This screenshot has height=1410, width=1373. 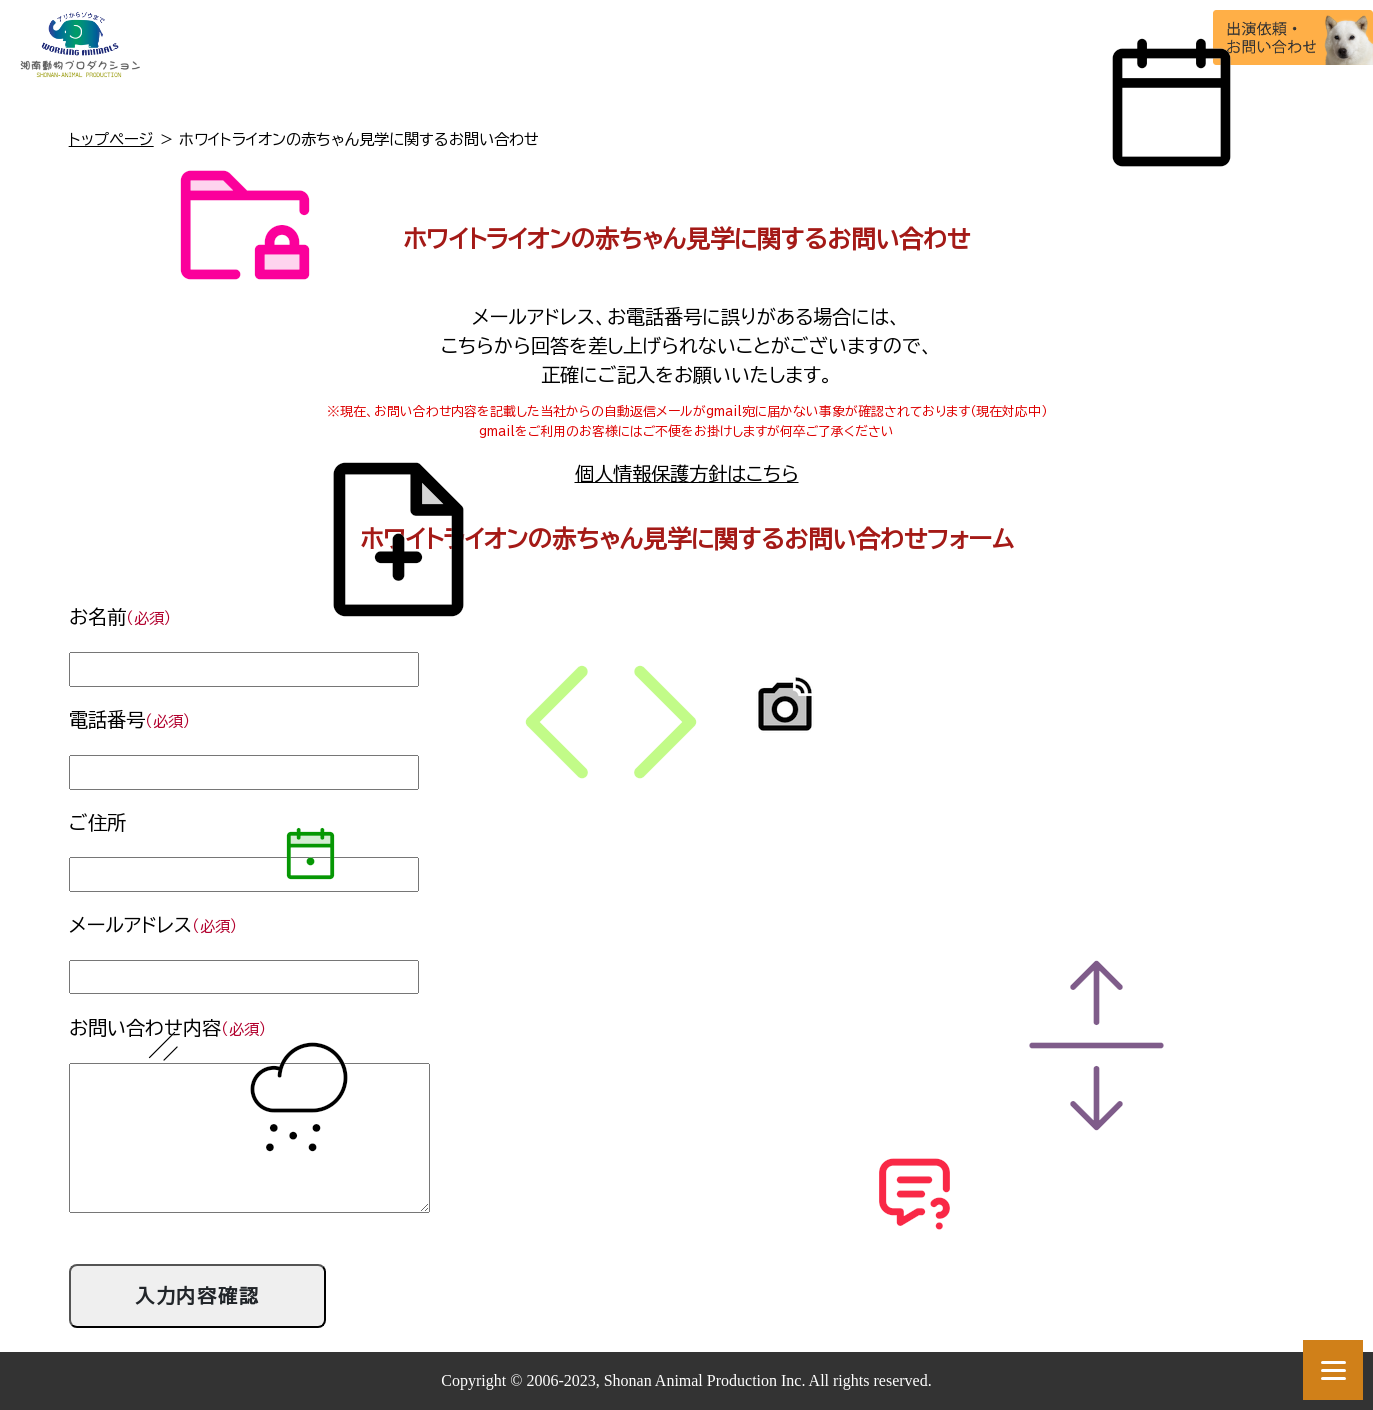 I want to click on indicates signal strength or connectivity level, so click(x=164, y=1047).